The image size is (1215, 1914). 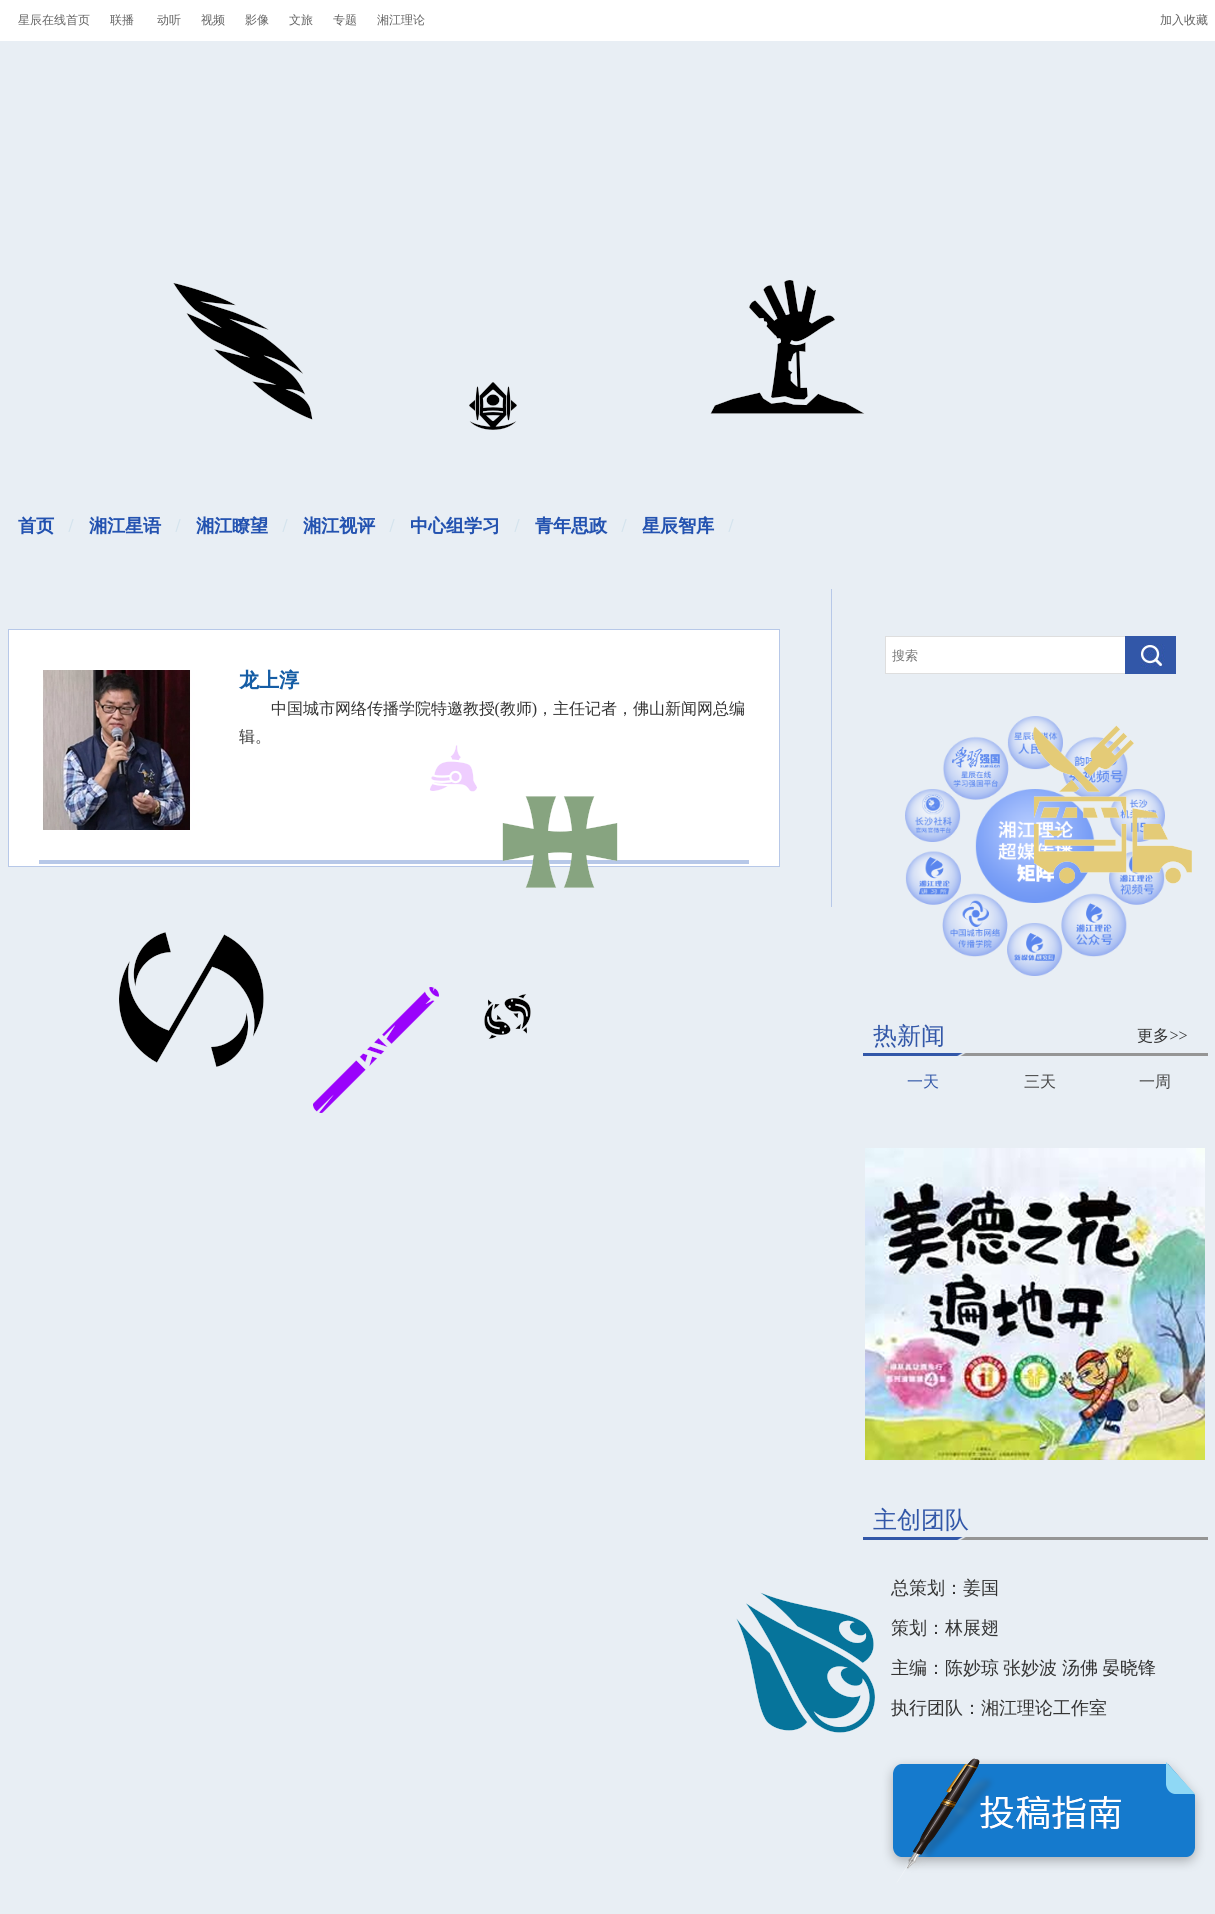 I want to click on view liquid or water-related resources, so click(x=805, y=1661).